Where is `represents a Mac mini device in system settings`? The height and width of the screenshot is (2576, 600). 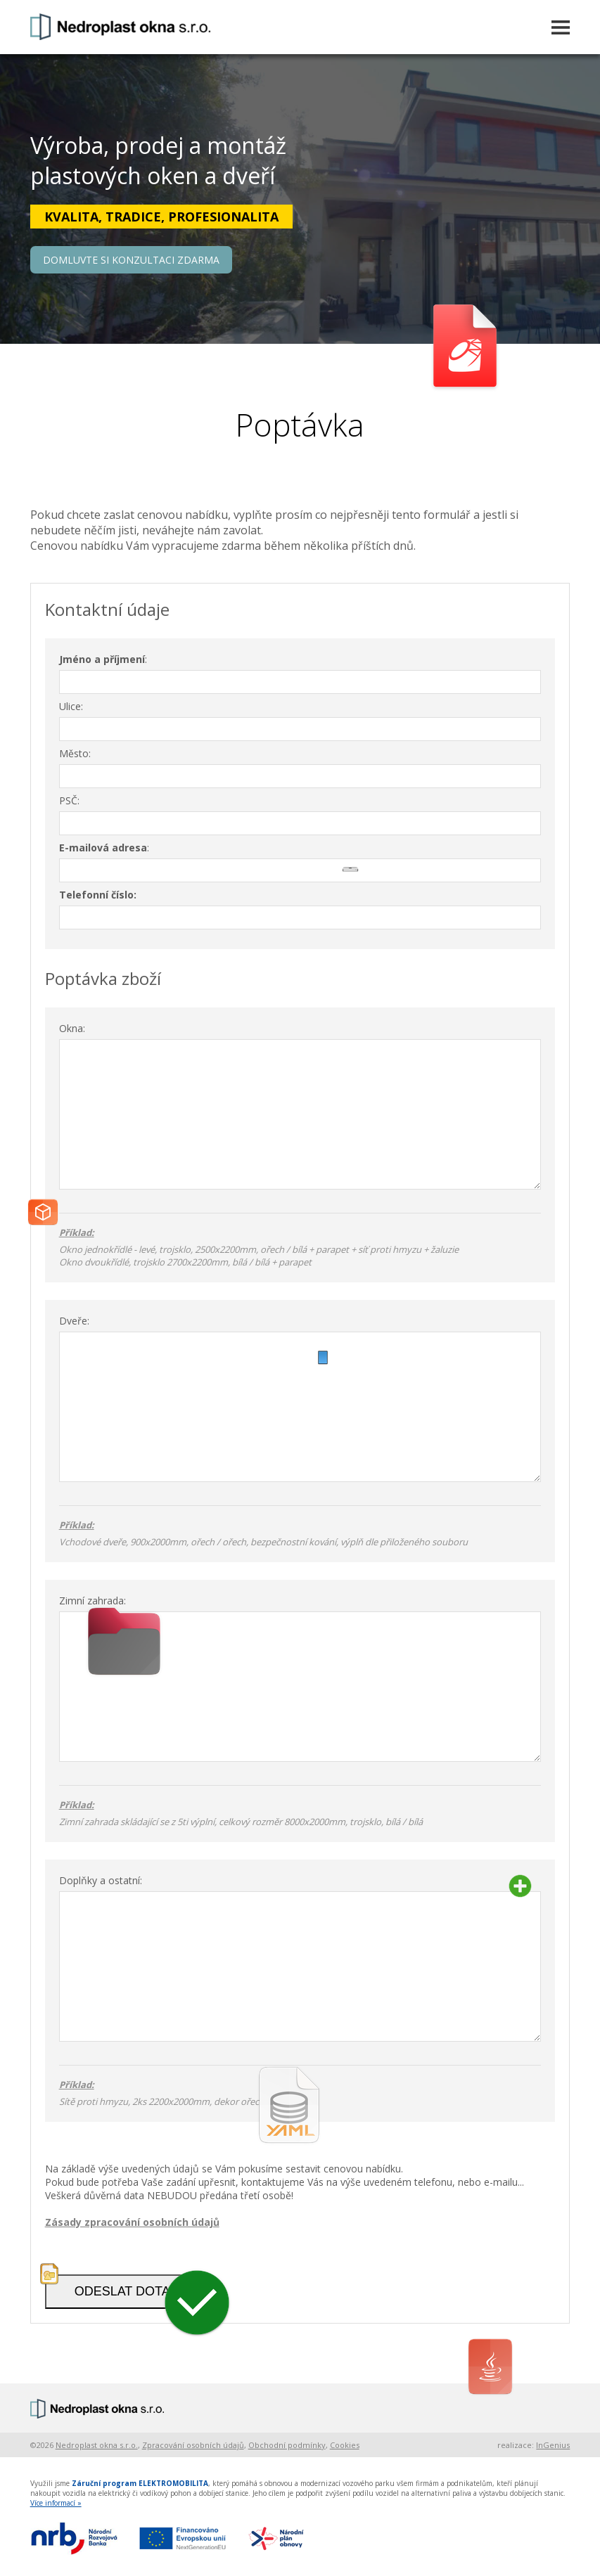 represents a Mac mini device in system settings is located at coordinates (350, 867).